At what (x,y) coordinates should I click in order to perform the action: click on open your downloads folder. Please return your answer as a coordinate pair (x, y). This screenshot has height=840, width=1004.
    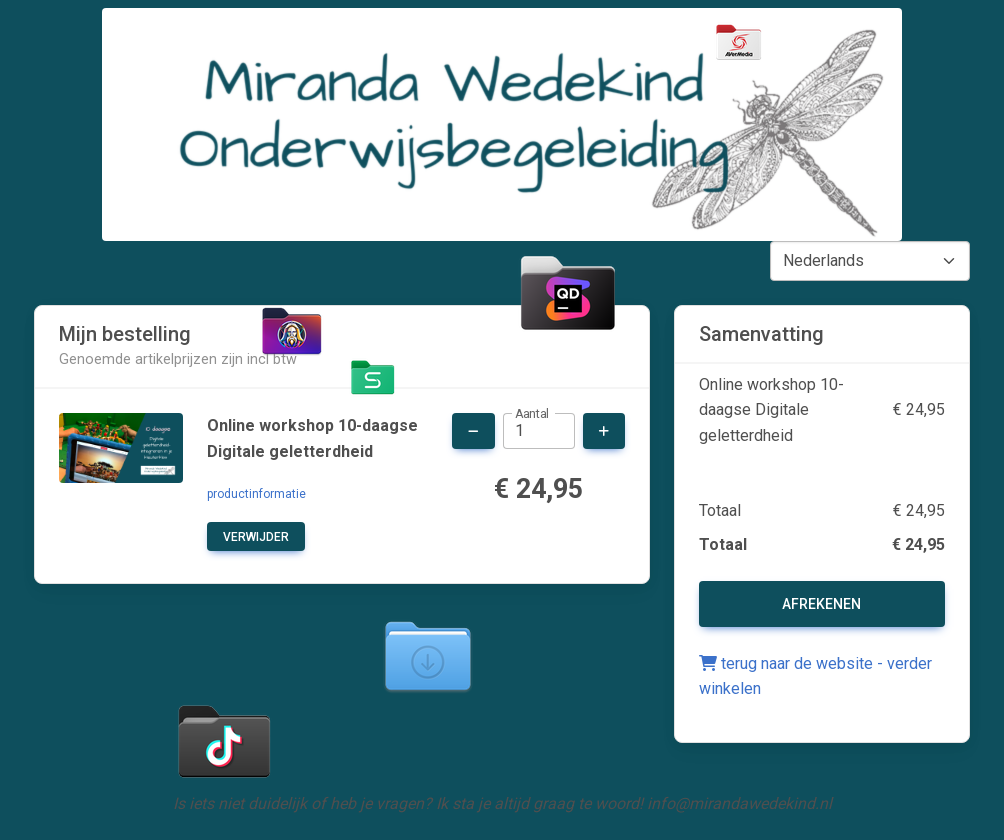
    Looking at the image, I should click on (428, 656).